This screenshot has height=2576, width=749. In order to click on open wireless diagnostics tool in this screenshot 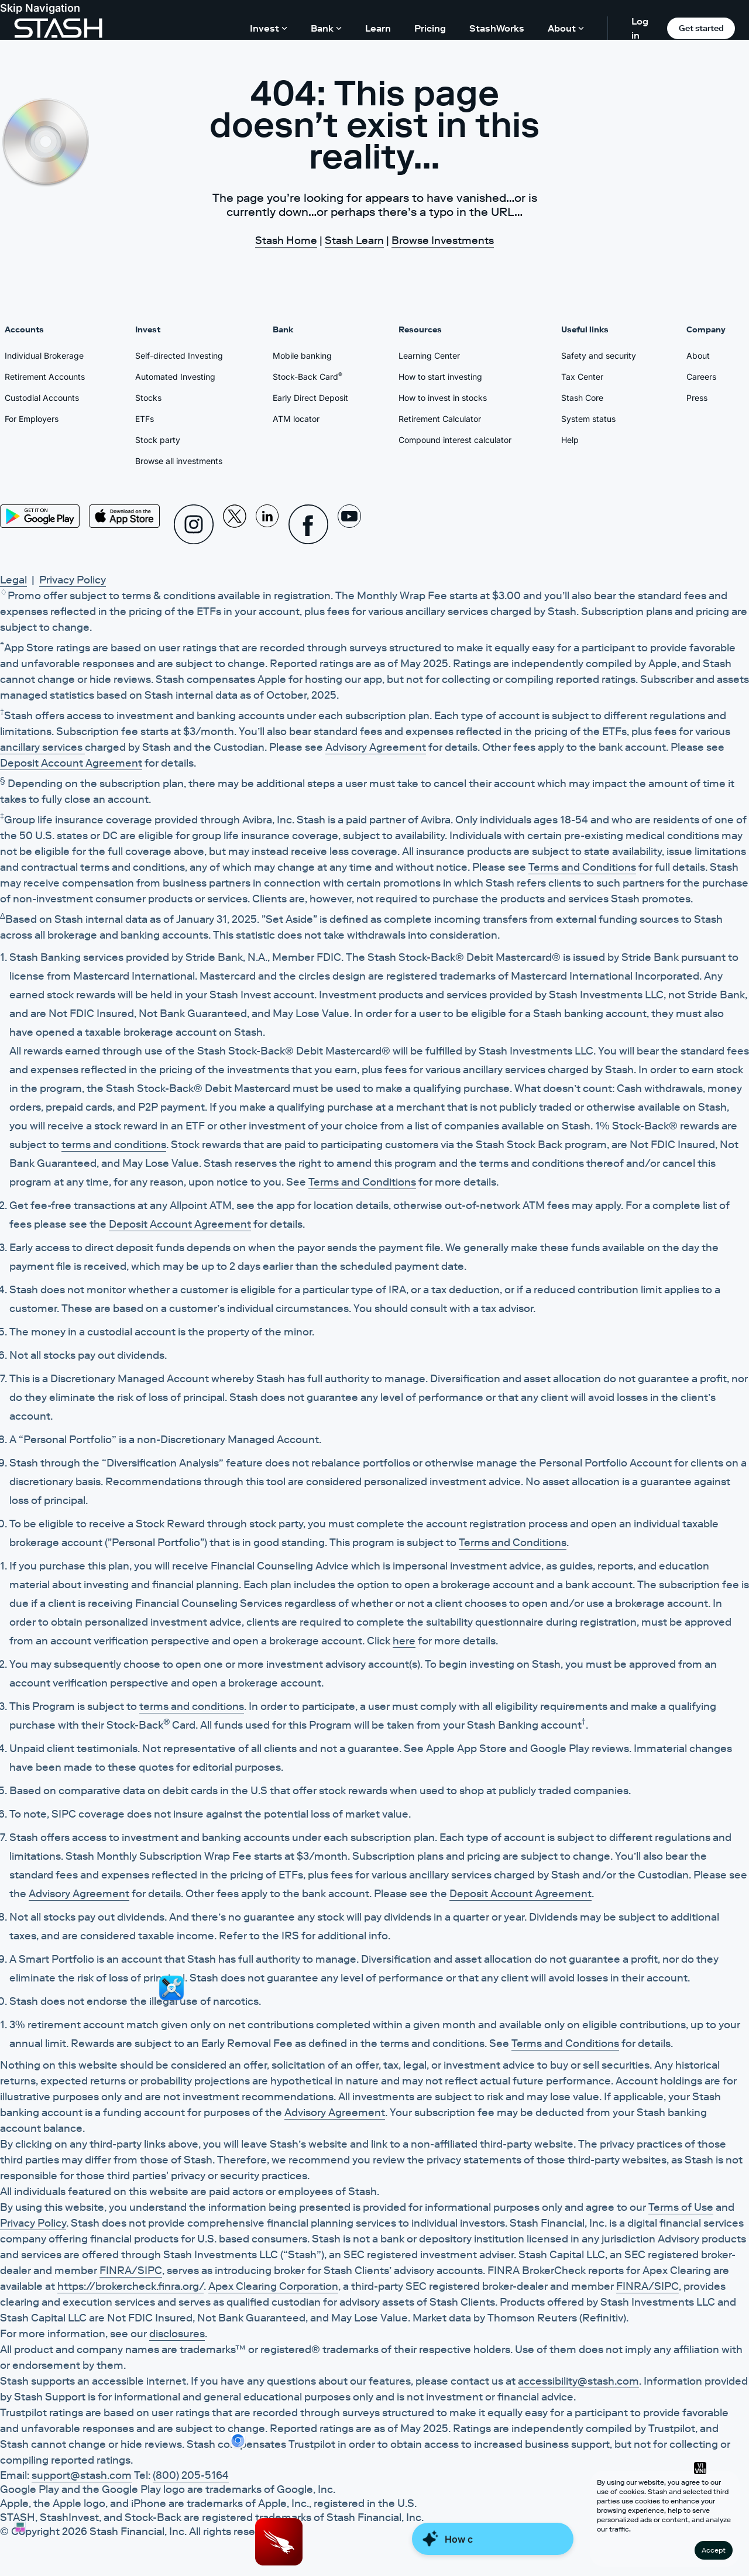, I will do `click(171, 1988)`.